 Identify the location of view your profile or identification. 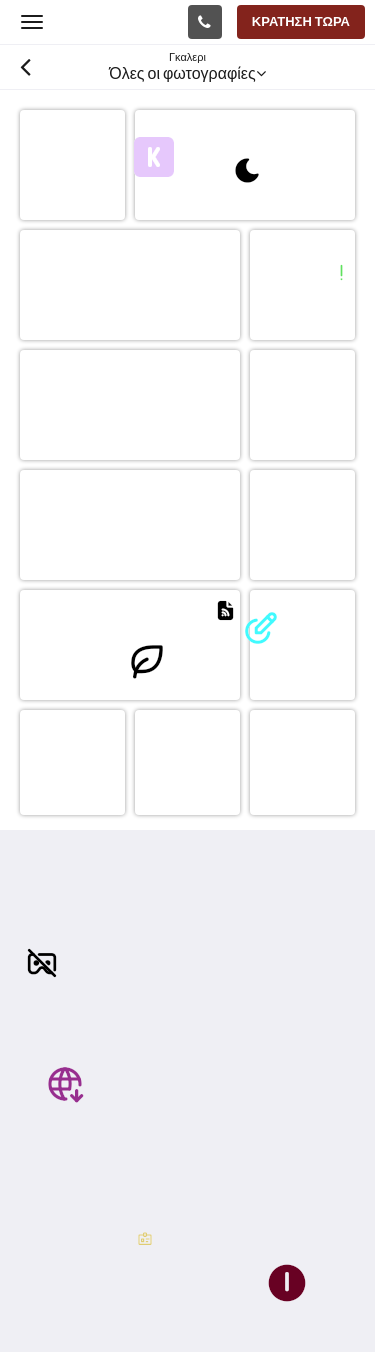
(145, 1239).